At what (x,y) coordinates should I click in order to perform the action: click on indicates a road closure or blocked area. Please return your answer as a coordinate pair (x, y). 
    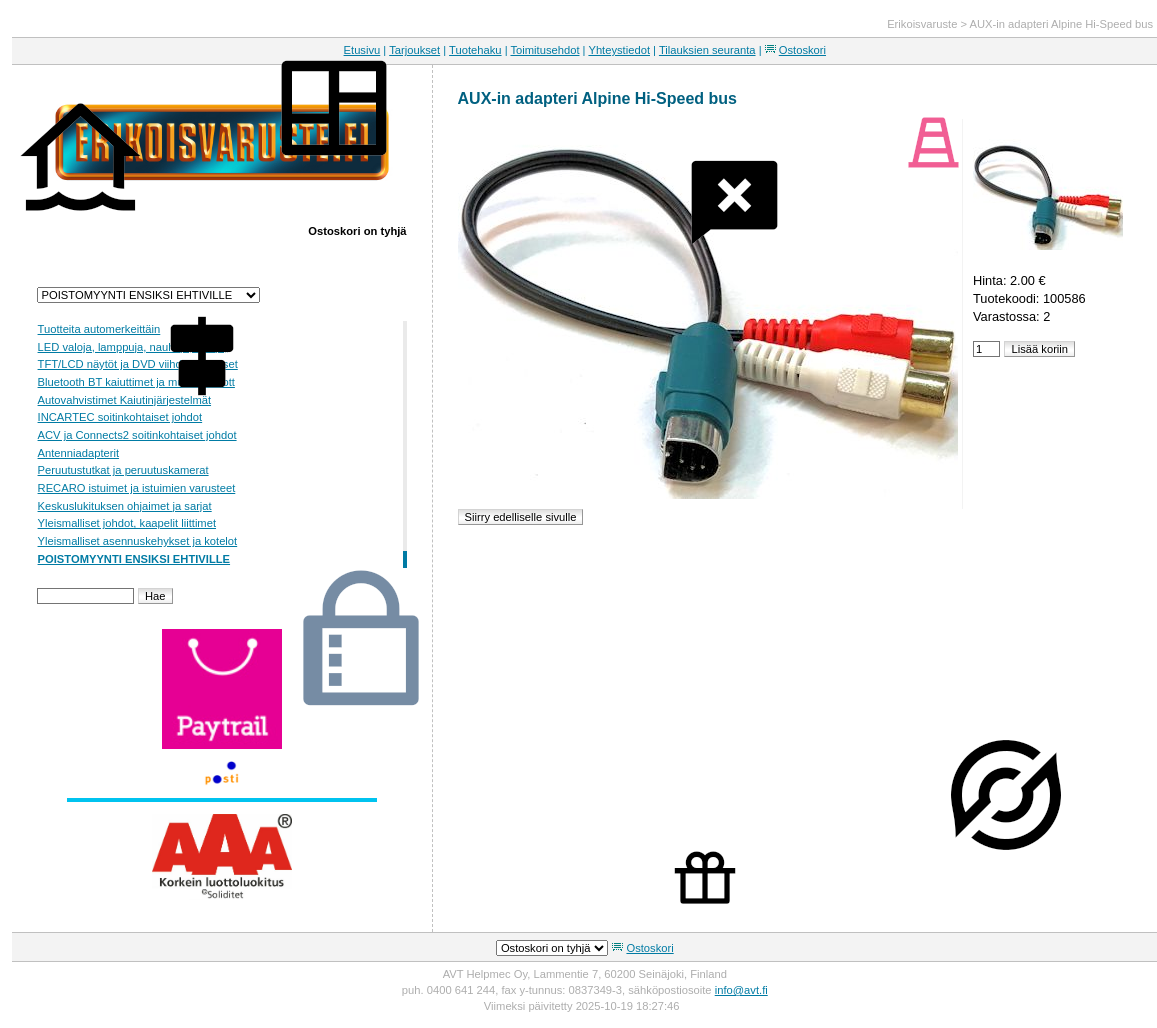
    Looking at the image, I should click on (933, 142).